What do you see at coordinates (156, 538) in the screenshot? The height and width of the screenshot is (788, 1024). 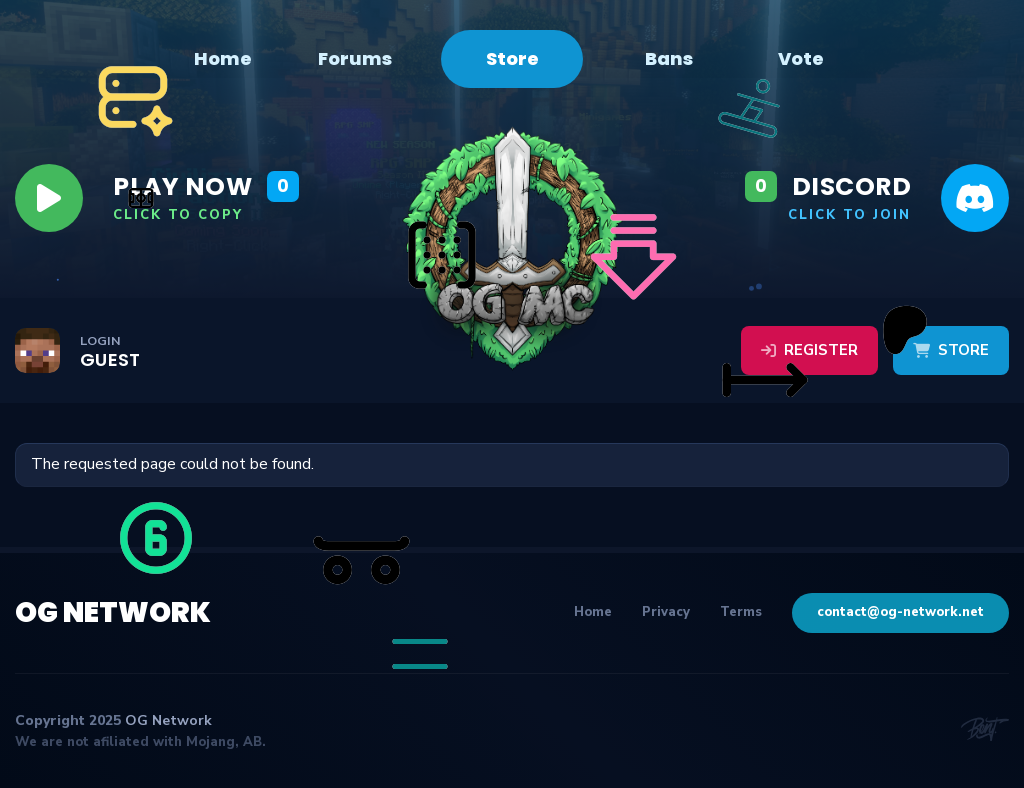 I see `indicates step 6 in a multi-step process` at bounding box center [156, 538].